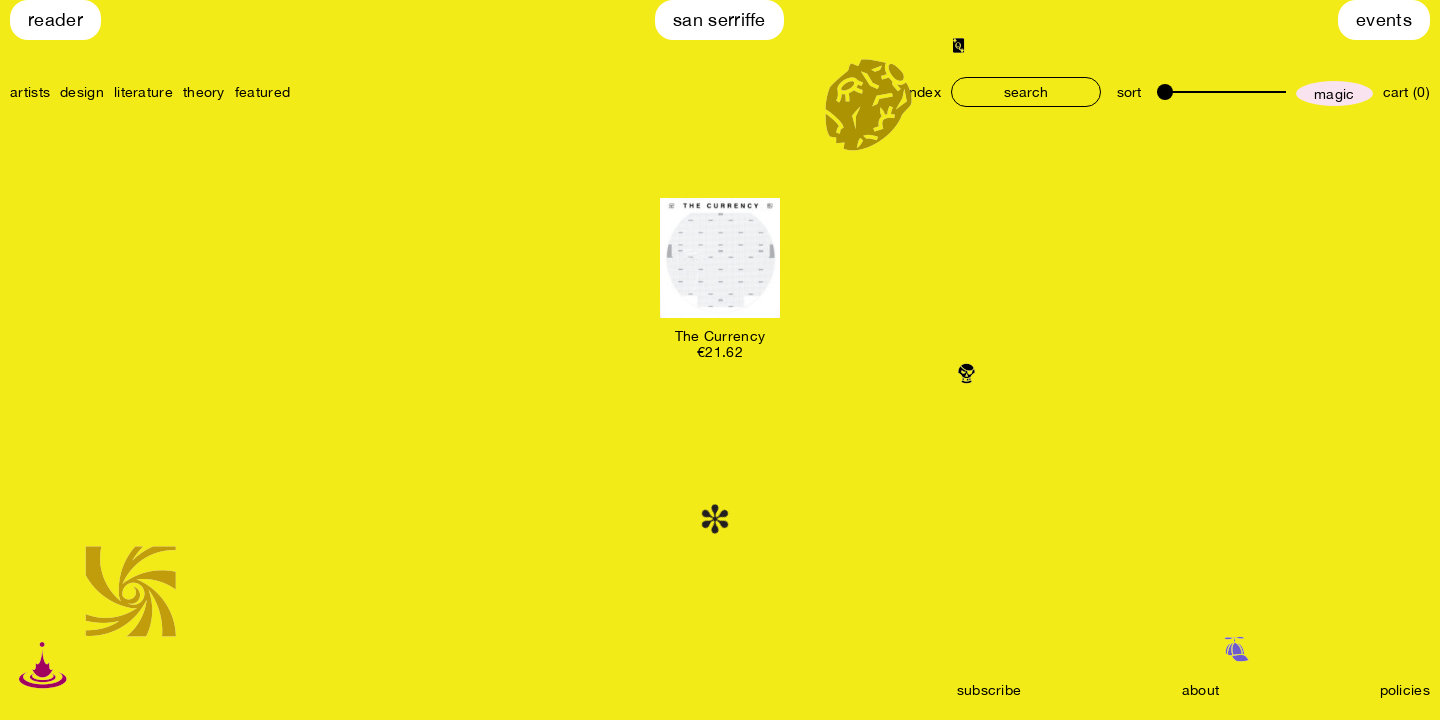 This screenshot has height=720, width=1440. What do you see at coordinates (958, 45) in the screenshot?
I see `queen of clubs playing card` at bounding box center [958, 45].